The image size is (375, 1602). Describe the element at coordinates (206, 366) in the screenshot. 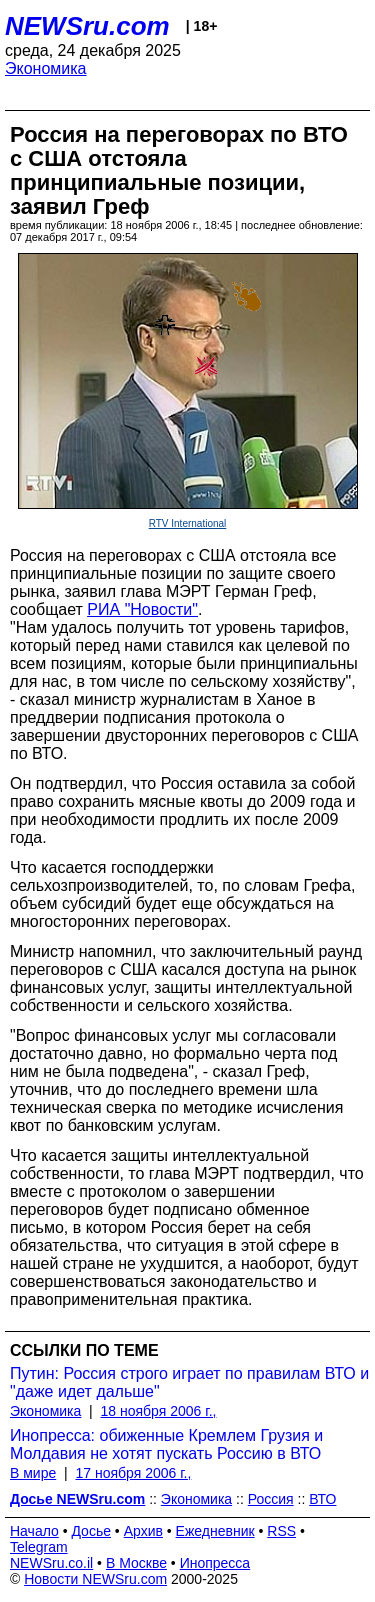

I see `initiate combat or battle mode` at that location.